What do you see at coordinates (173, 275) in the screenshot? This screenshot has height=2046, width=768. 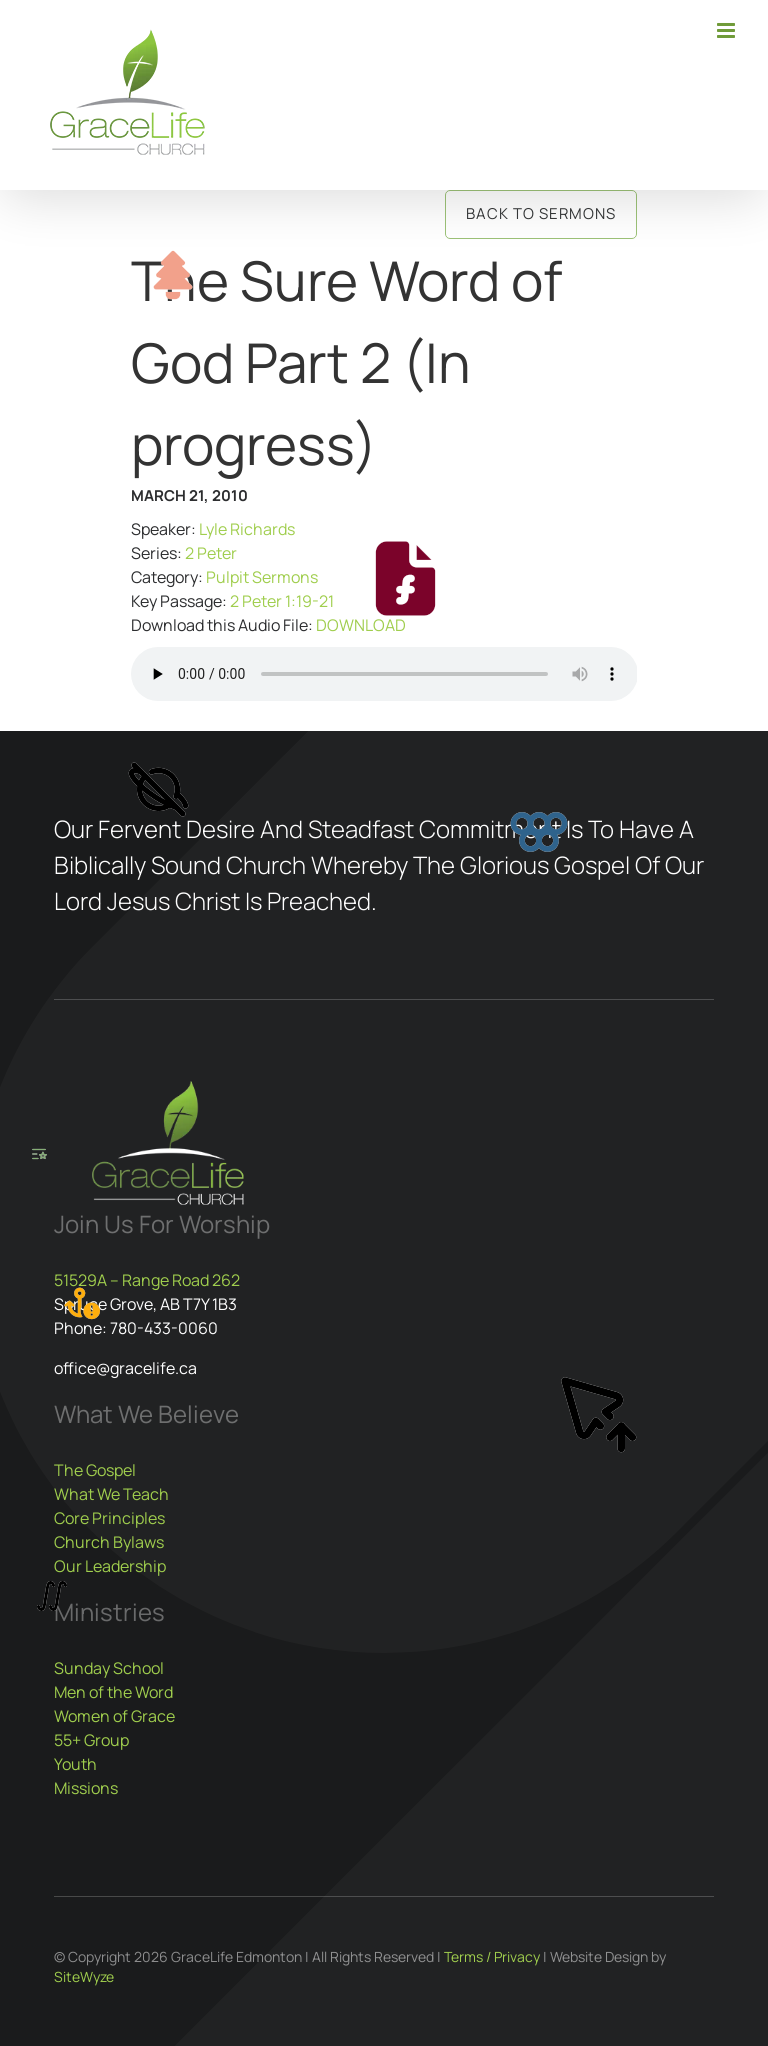 I see `indicates holiday or christmas-themed content` at bounding box center [173, 275].